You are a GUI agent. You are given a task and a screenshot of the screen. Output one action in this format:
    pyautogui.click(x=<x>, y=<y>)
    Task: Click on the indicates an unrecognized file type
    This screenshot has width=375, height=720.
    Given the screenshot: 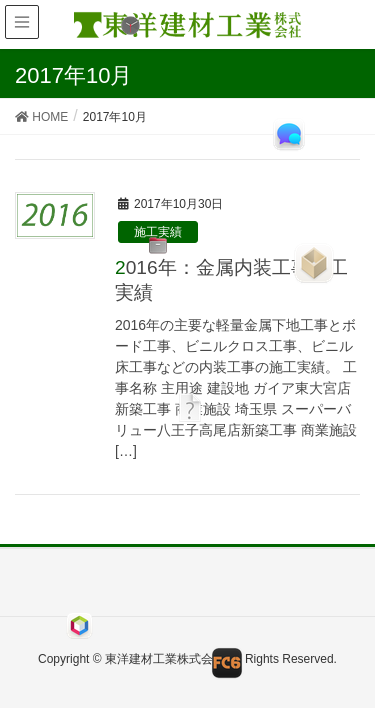 What is the action you would take?
    pyautogui.click(x=190, y=408)
    